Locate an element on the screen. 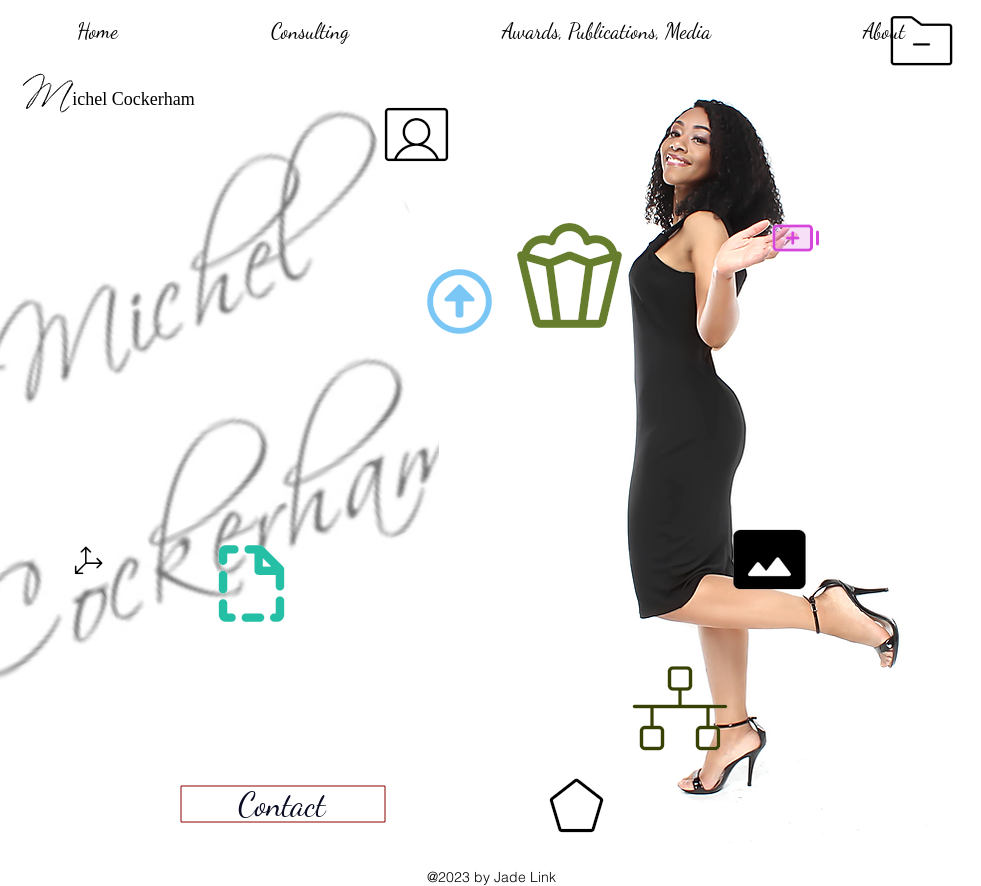 This screenshot has width=981, height=886. pentagon shape indicator is located at coordinates (576, 807).